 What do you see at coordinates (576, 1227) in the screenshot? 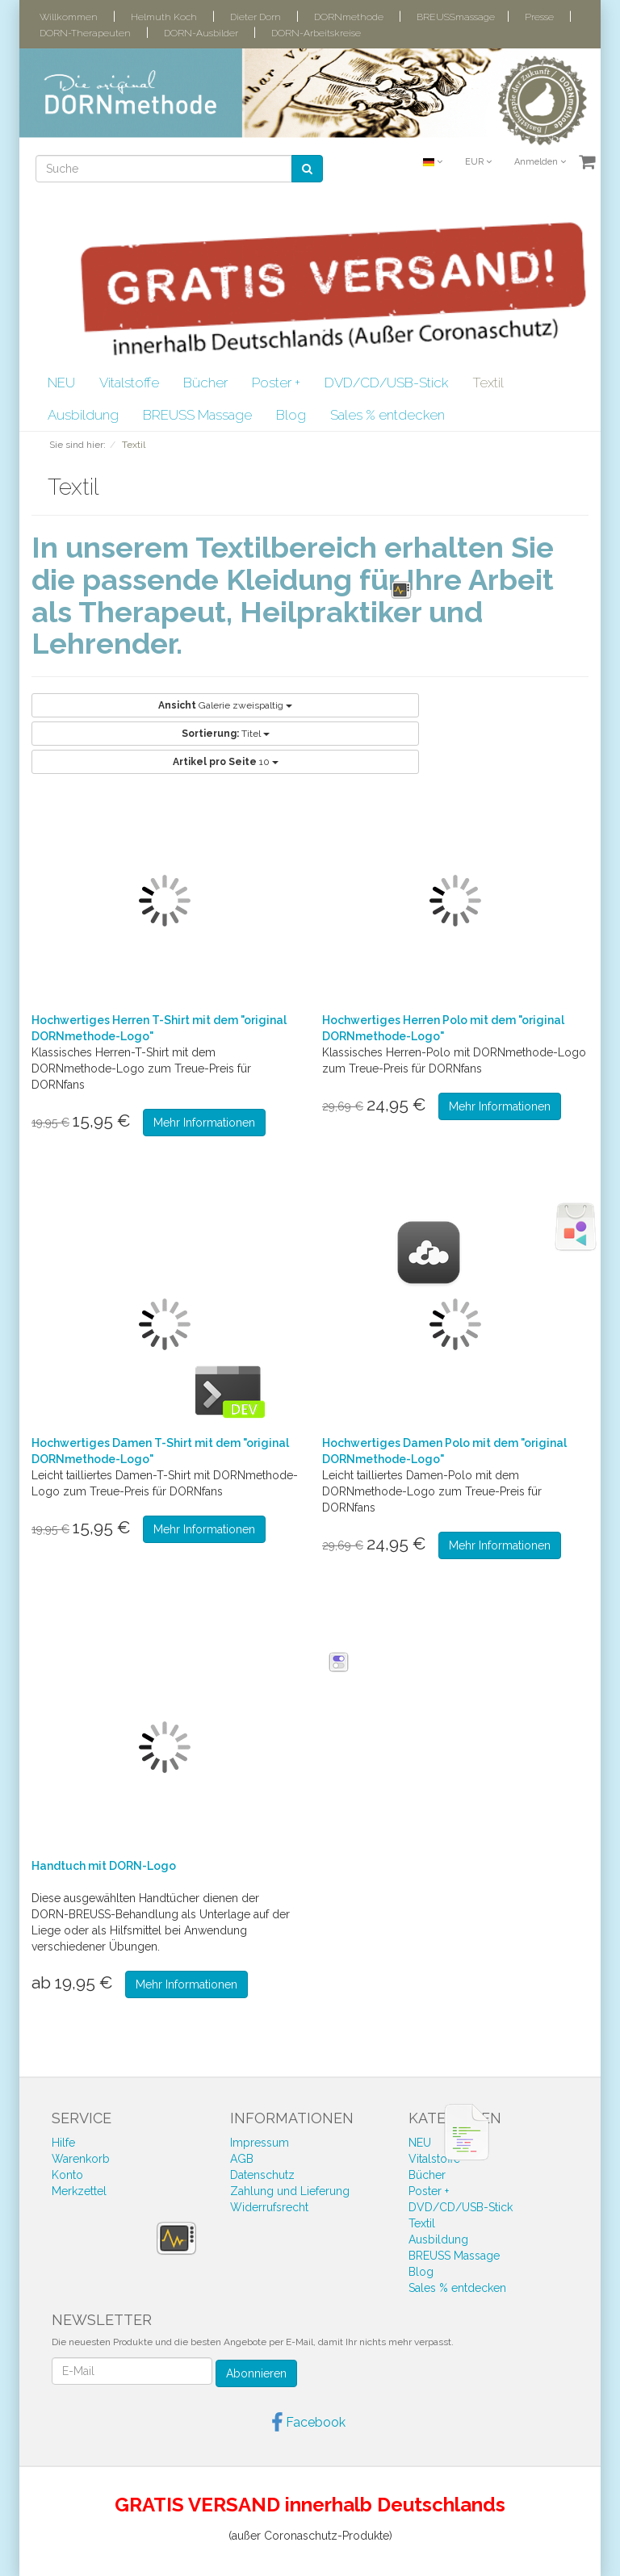
I see `open the software center to browse and install apps` at bounding box center [576, 1227].